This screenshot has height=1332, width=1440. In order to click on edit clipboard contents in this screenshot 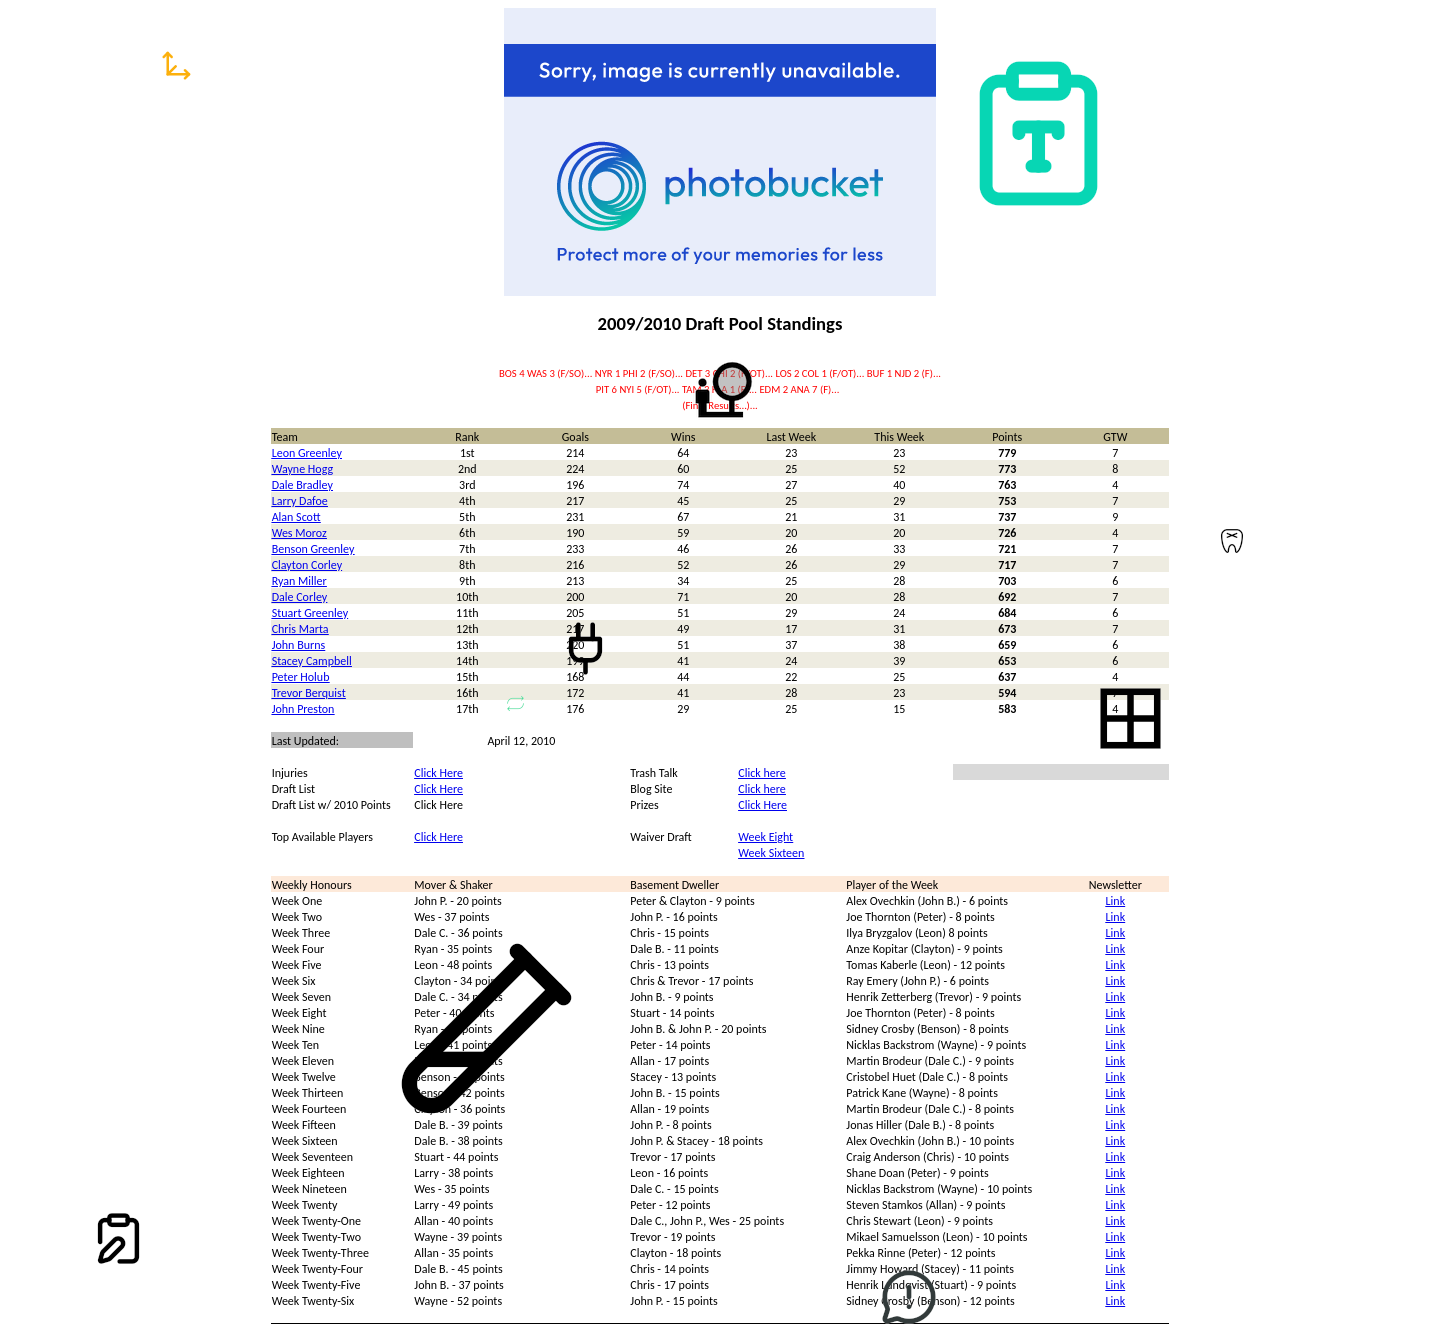, I will do `click(118, 1238)`.